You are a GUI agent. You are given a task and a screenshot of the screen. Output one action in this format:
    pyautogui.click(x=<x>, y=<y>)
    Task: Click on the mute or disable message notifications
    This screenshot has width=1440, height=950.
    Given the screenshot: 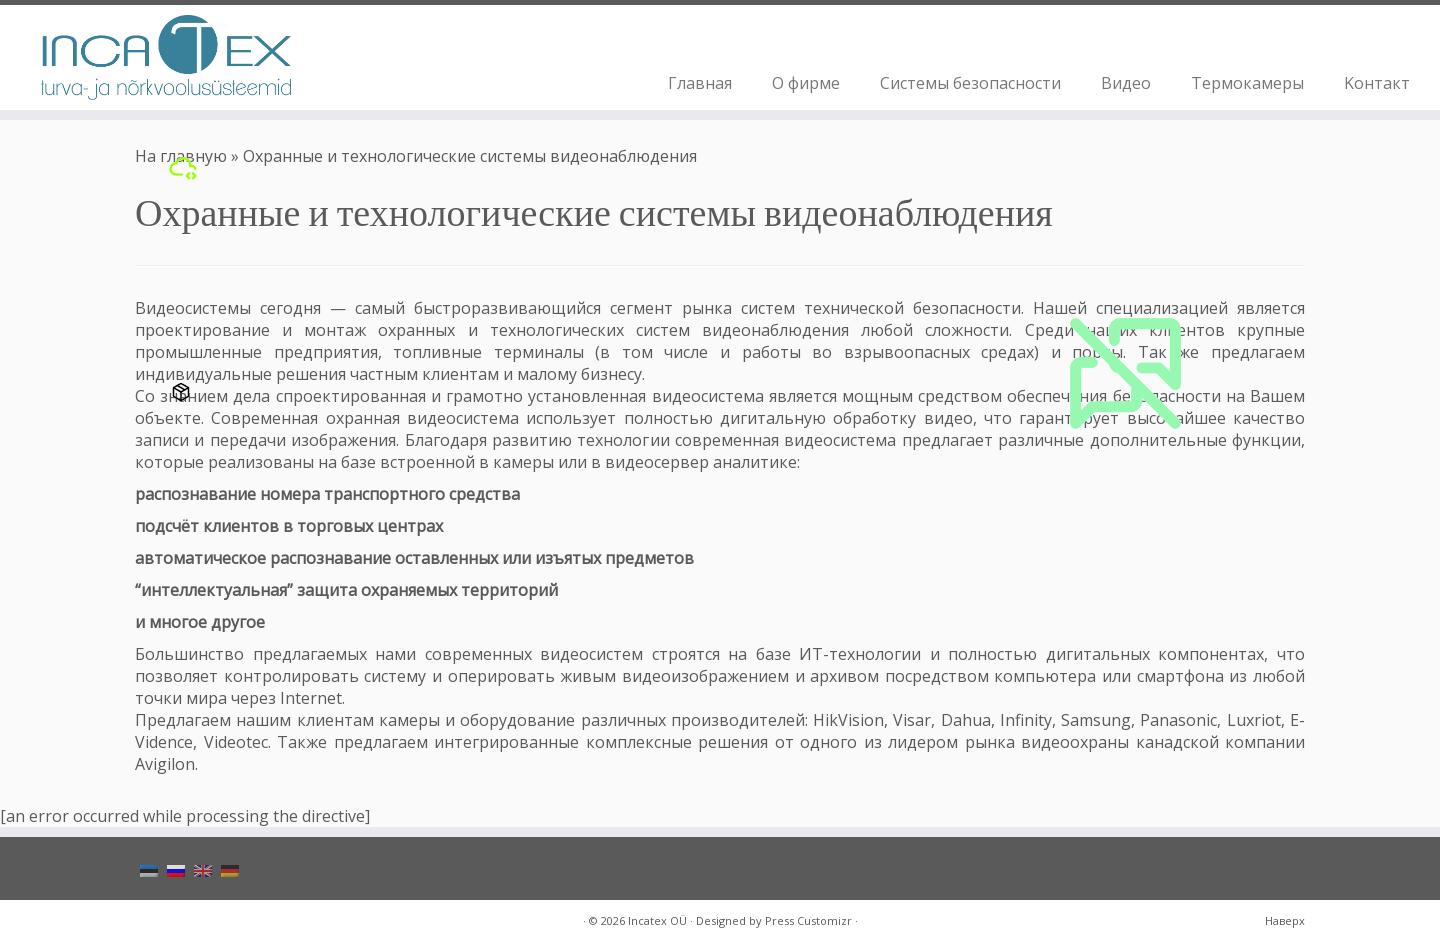 What is the action you would take?
    pyautogui.click(x=1125, y=373)
    